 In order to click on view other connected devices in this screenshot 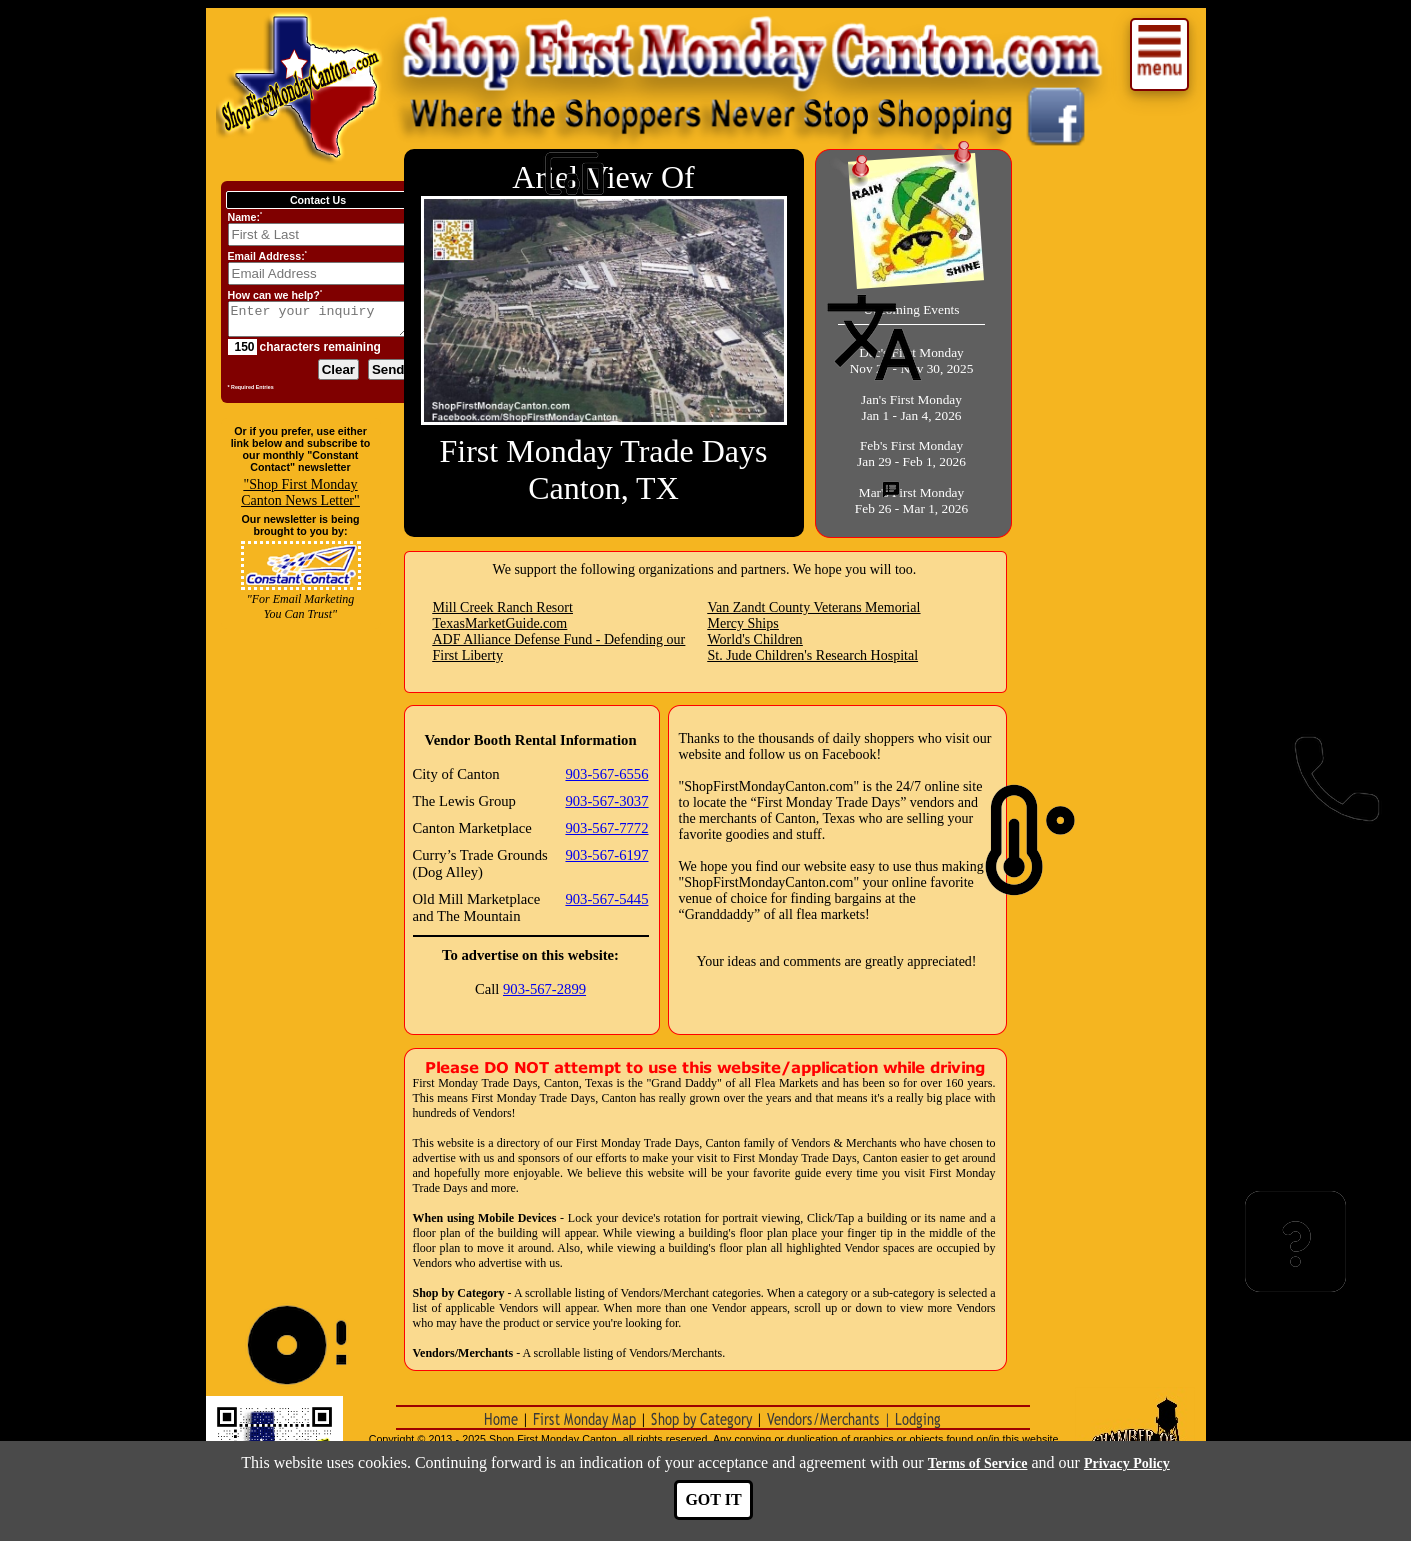, I will do `click(574, 173)`.